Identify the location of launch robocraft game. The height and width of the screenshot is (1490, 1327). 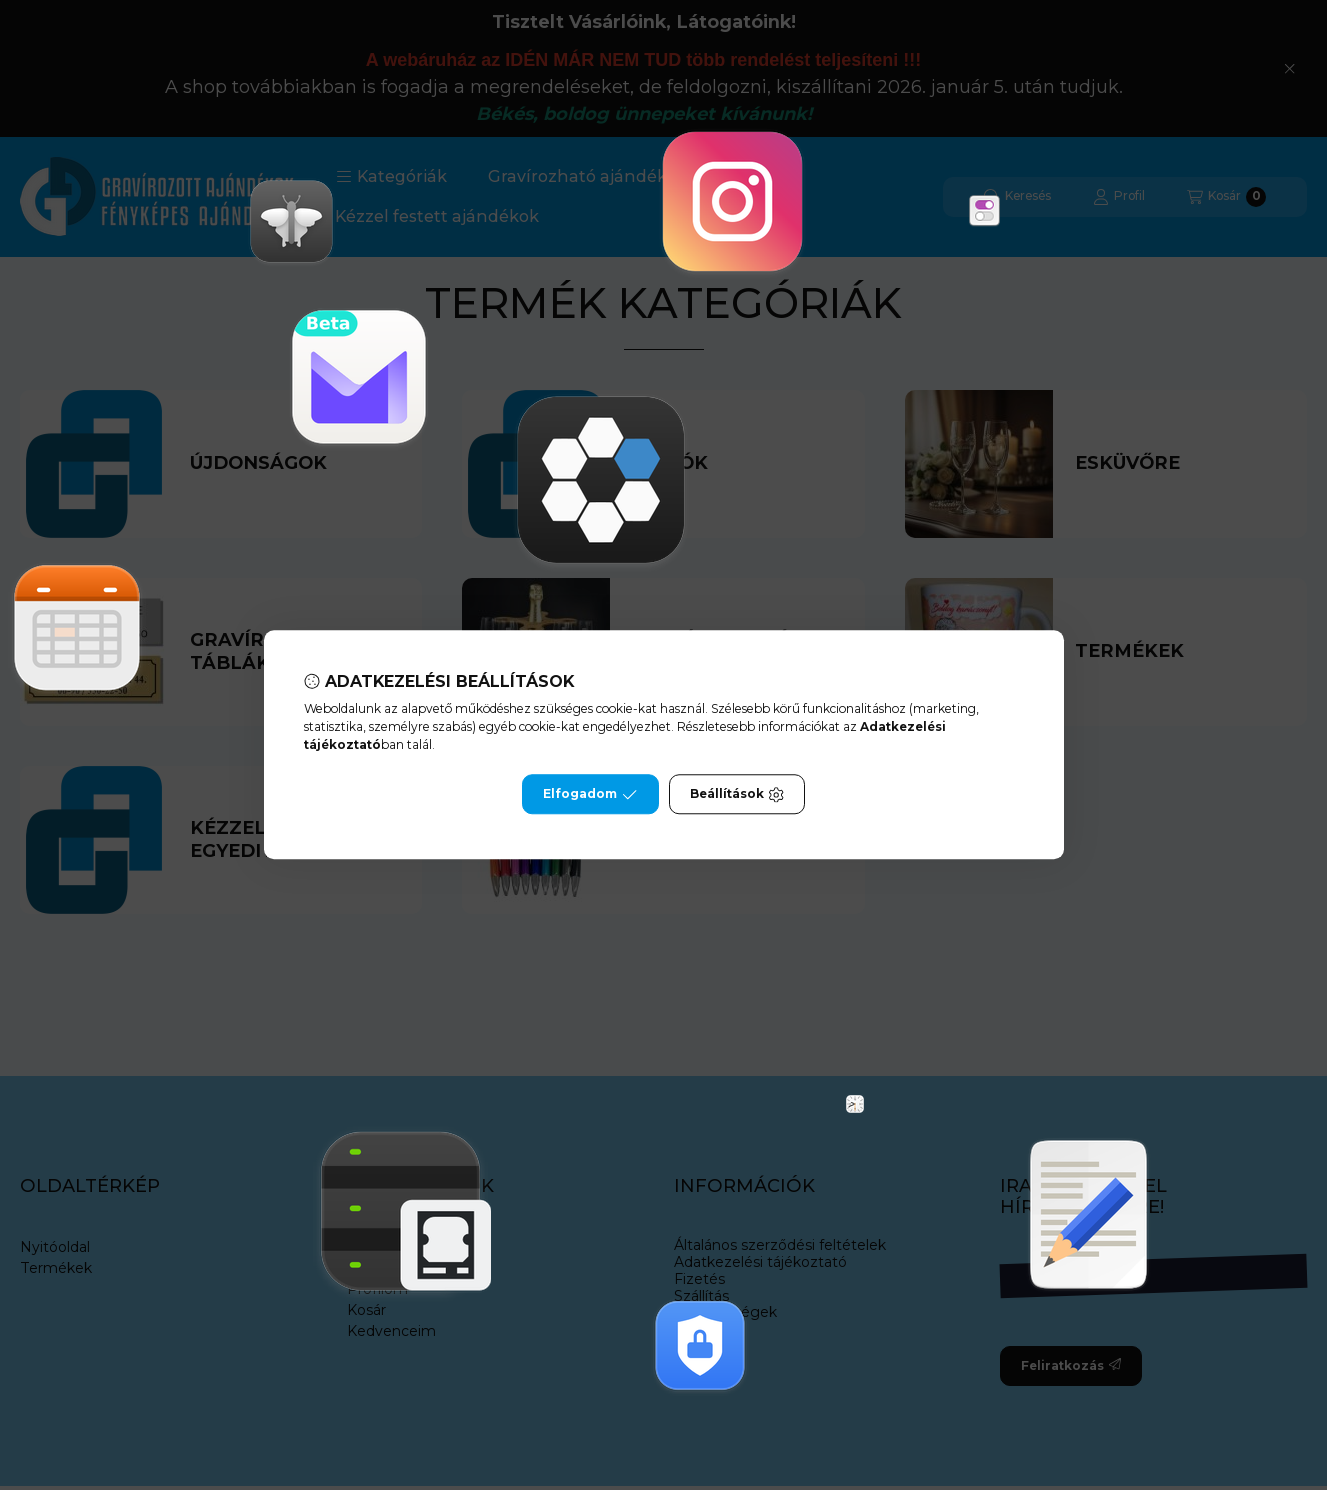
(601, 480).